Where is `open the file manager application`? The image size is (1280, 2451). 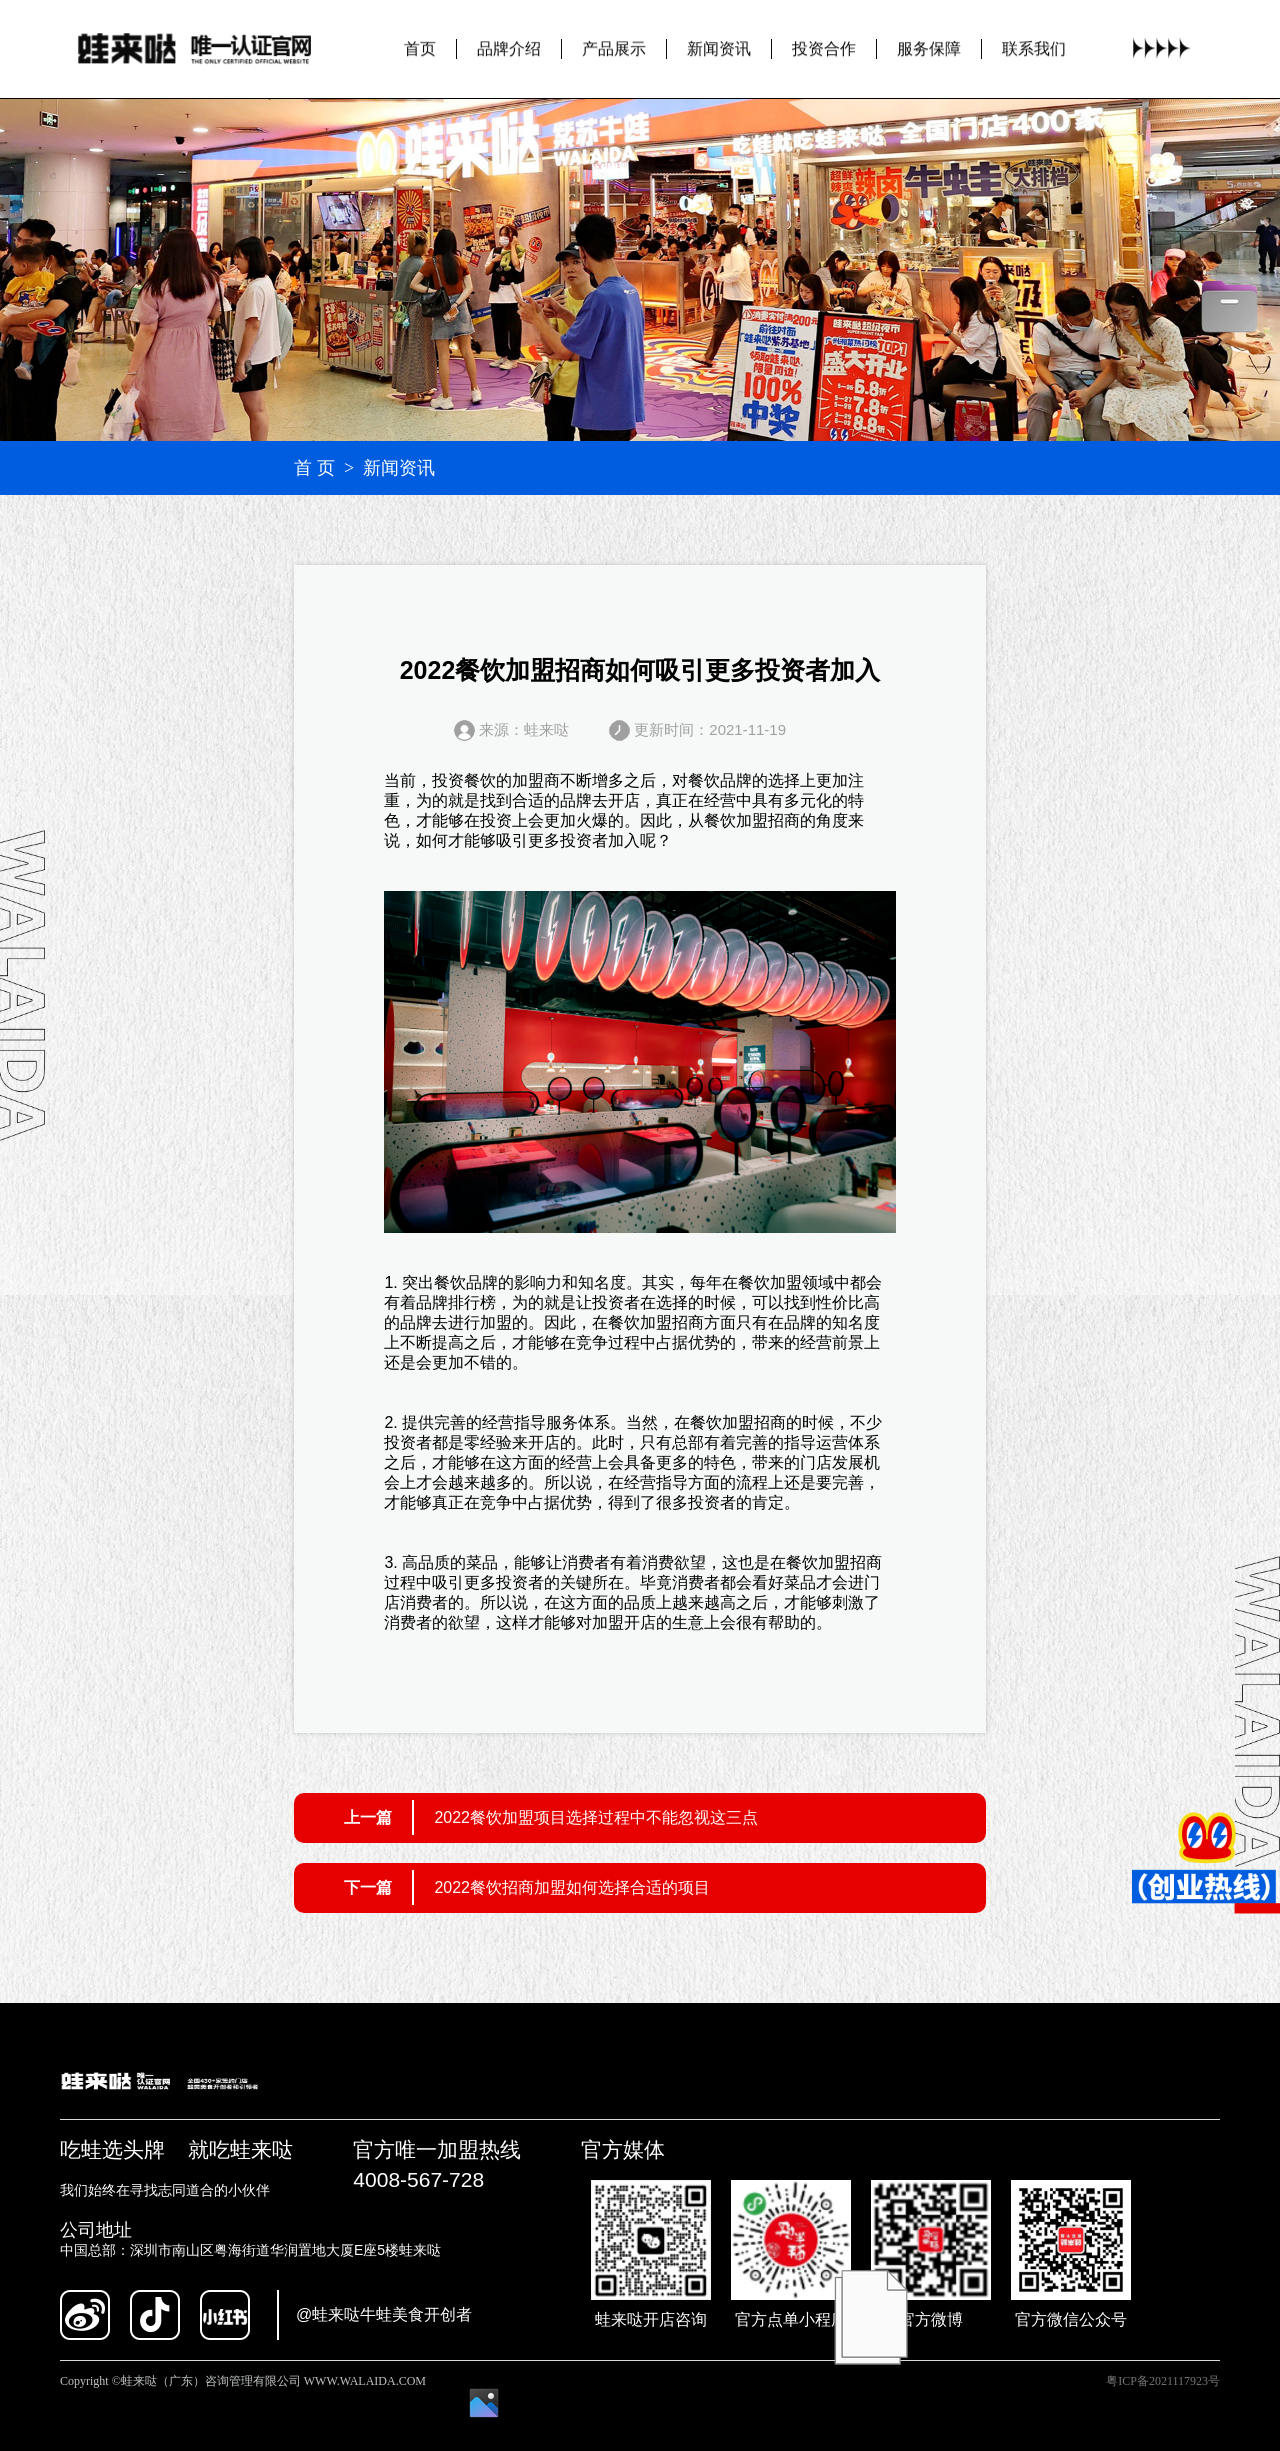 open the file manager application is located at coordinates (1229, 306).